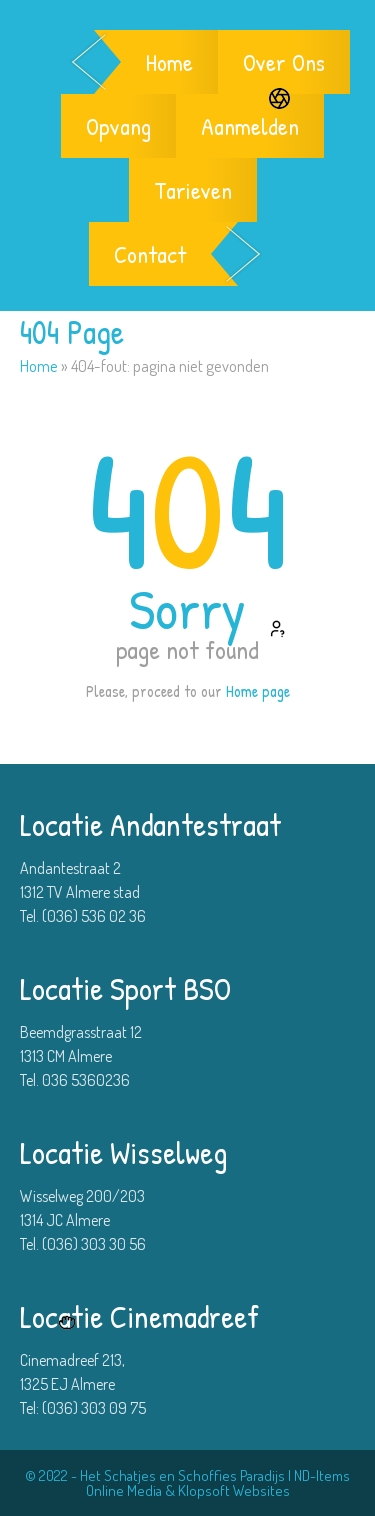  What do you see at coordinates (276, 628) in the screenshot?
I see `unknown or unidentified user` at bounding box center [276, 628].